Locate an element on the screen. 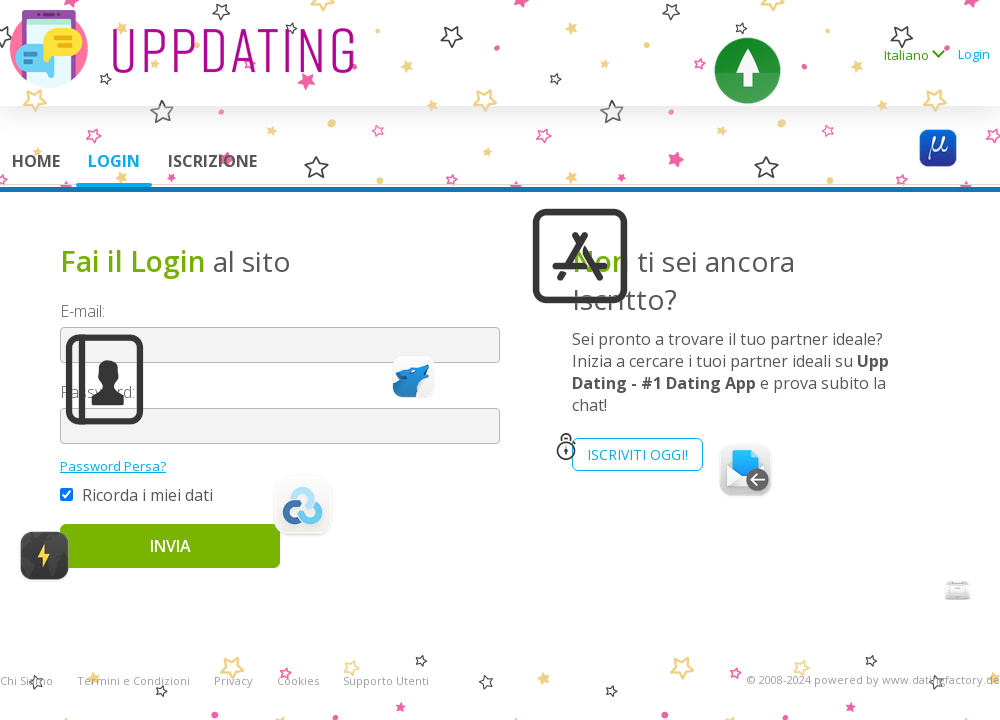 The height and width of the screenshot is (720, 1000). access keyboard shortcuts settings for web browser is located at coordinates (44, 556).